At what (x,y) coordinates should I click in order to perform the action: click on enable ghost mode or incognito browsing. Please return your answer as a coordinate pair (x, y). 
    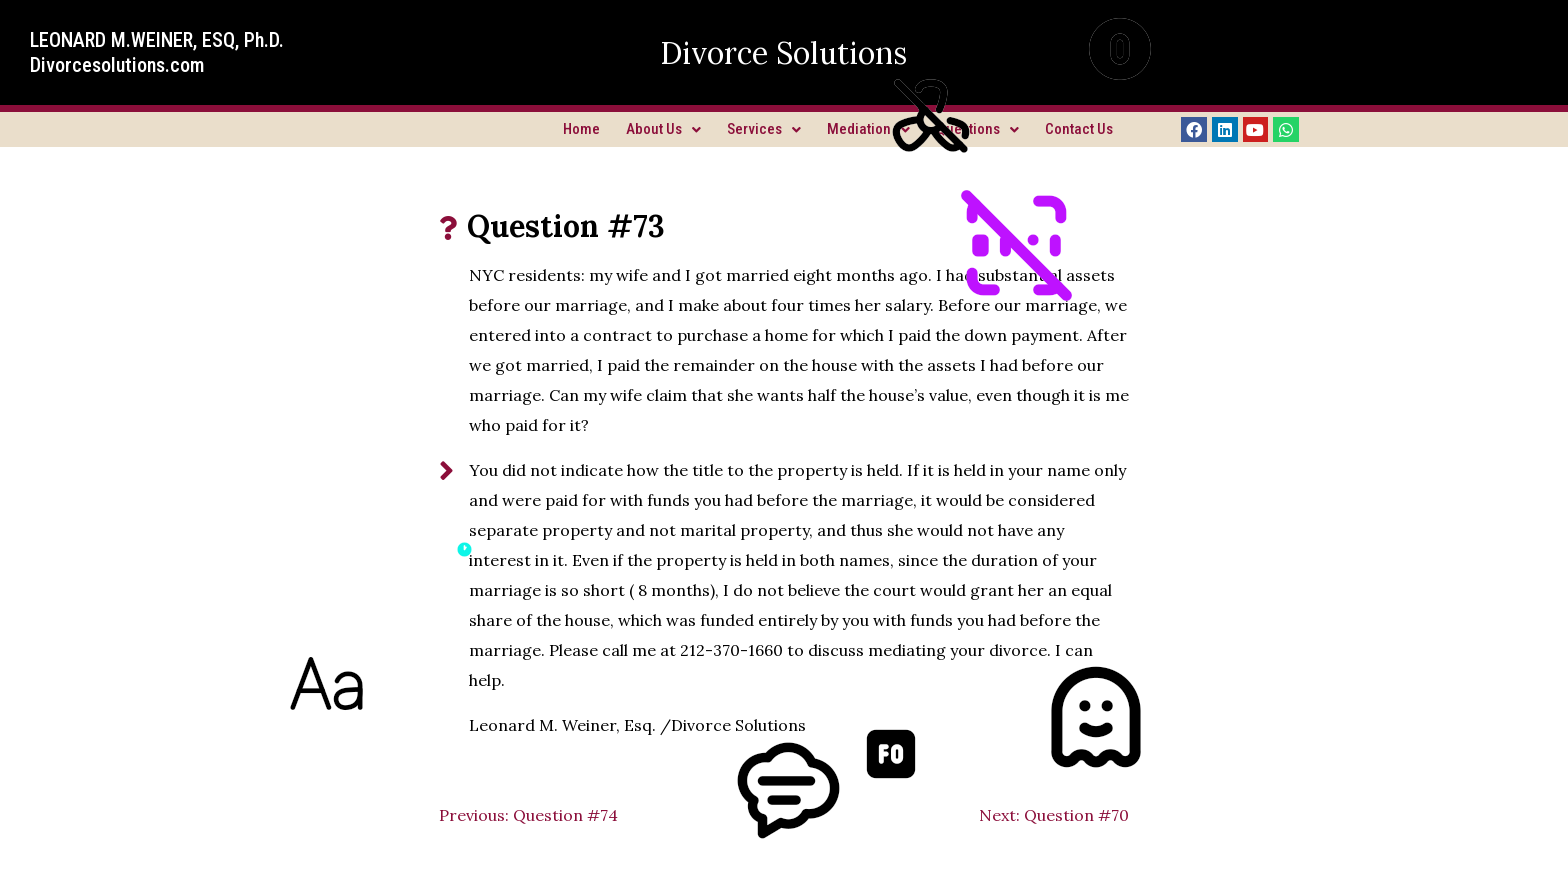
    Looking at the image, I should click on (1096, 717).